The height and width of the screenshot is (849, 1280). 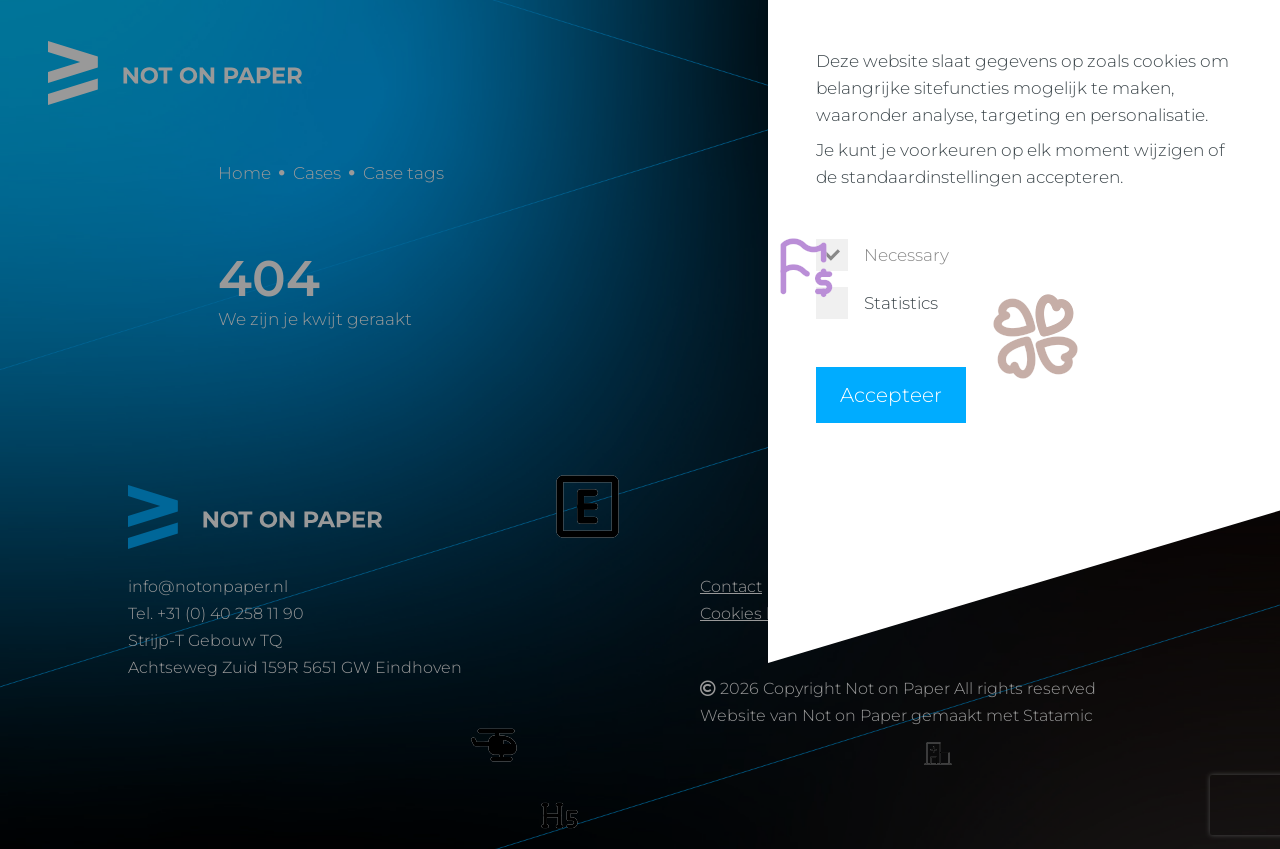 I want to click on link to 4chan website or community, so click(x=1035, y=336).